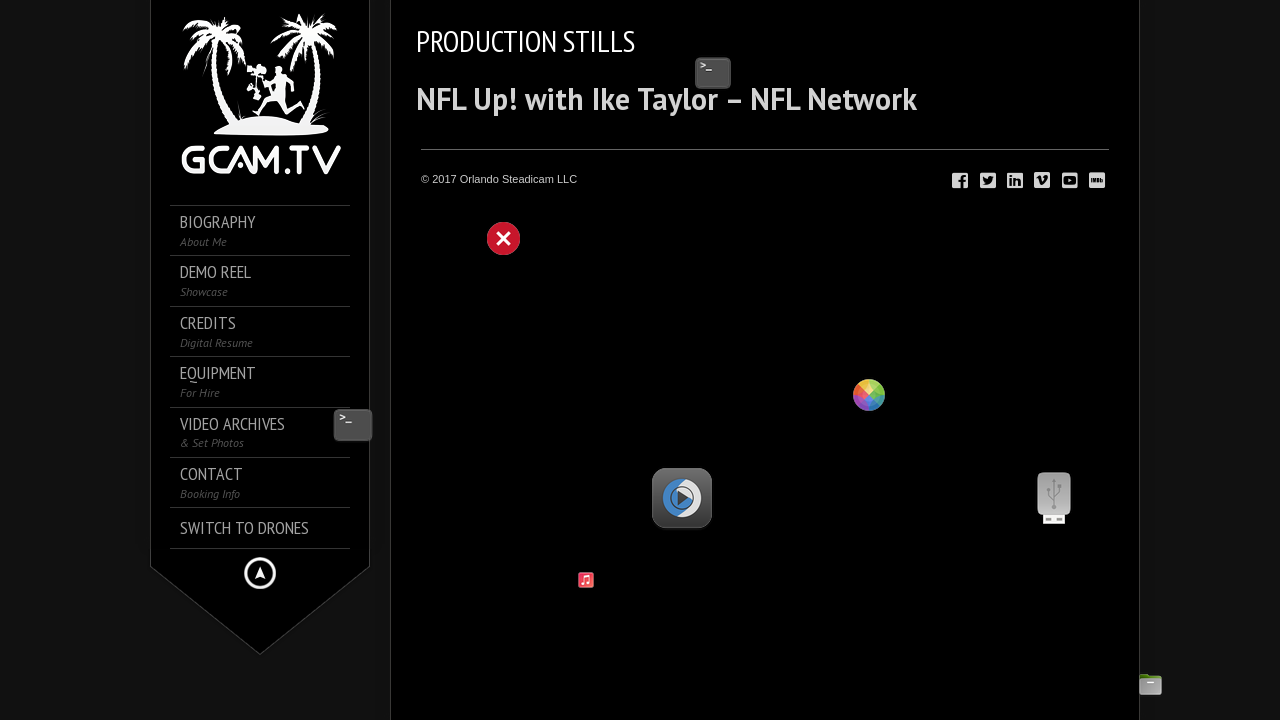  What do you see at coordinates (586, 580) in the screenshot?
I see `open the music player app` at bounding box center [586, 580].